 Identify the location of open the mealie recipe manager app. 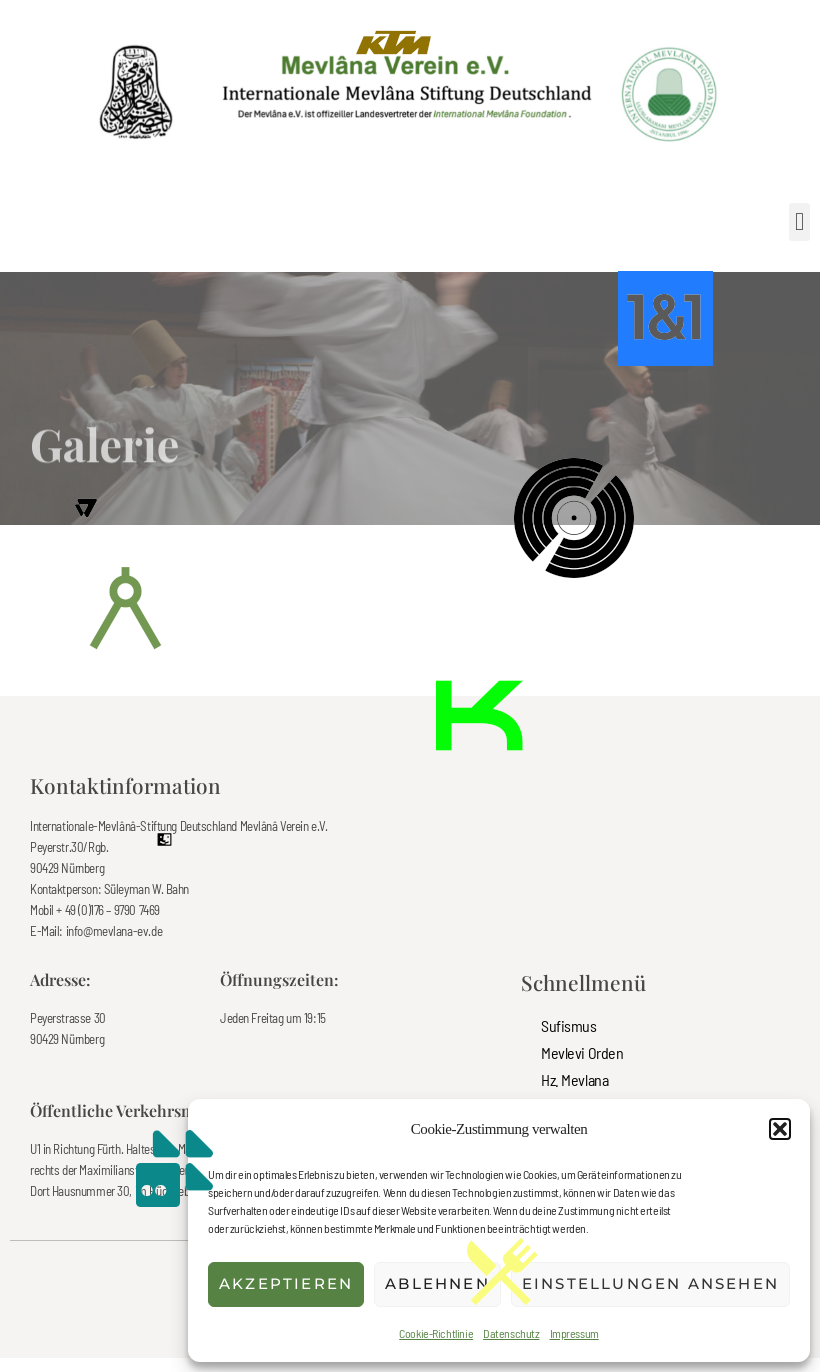
(502, 1271).